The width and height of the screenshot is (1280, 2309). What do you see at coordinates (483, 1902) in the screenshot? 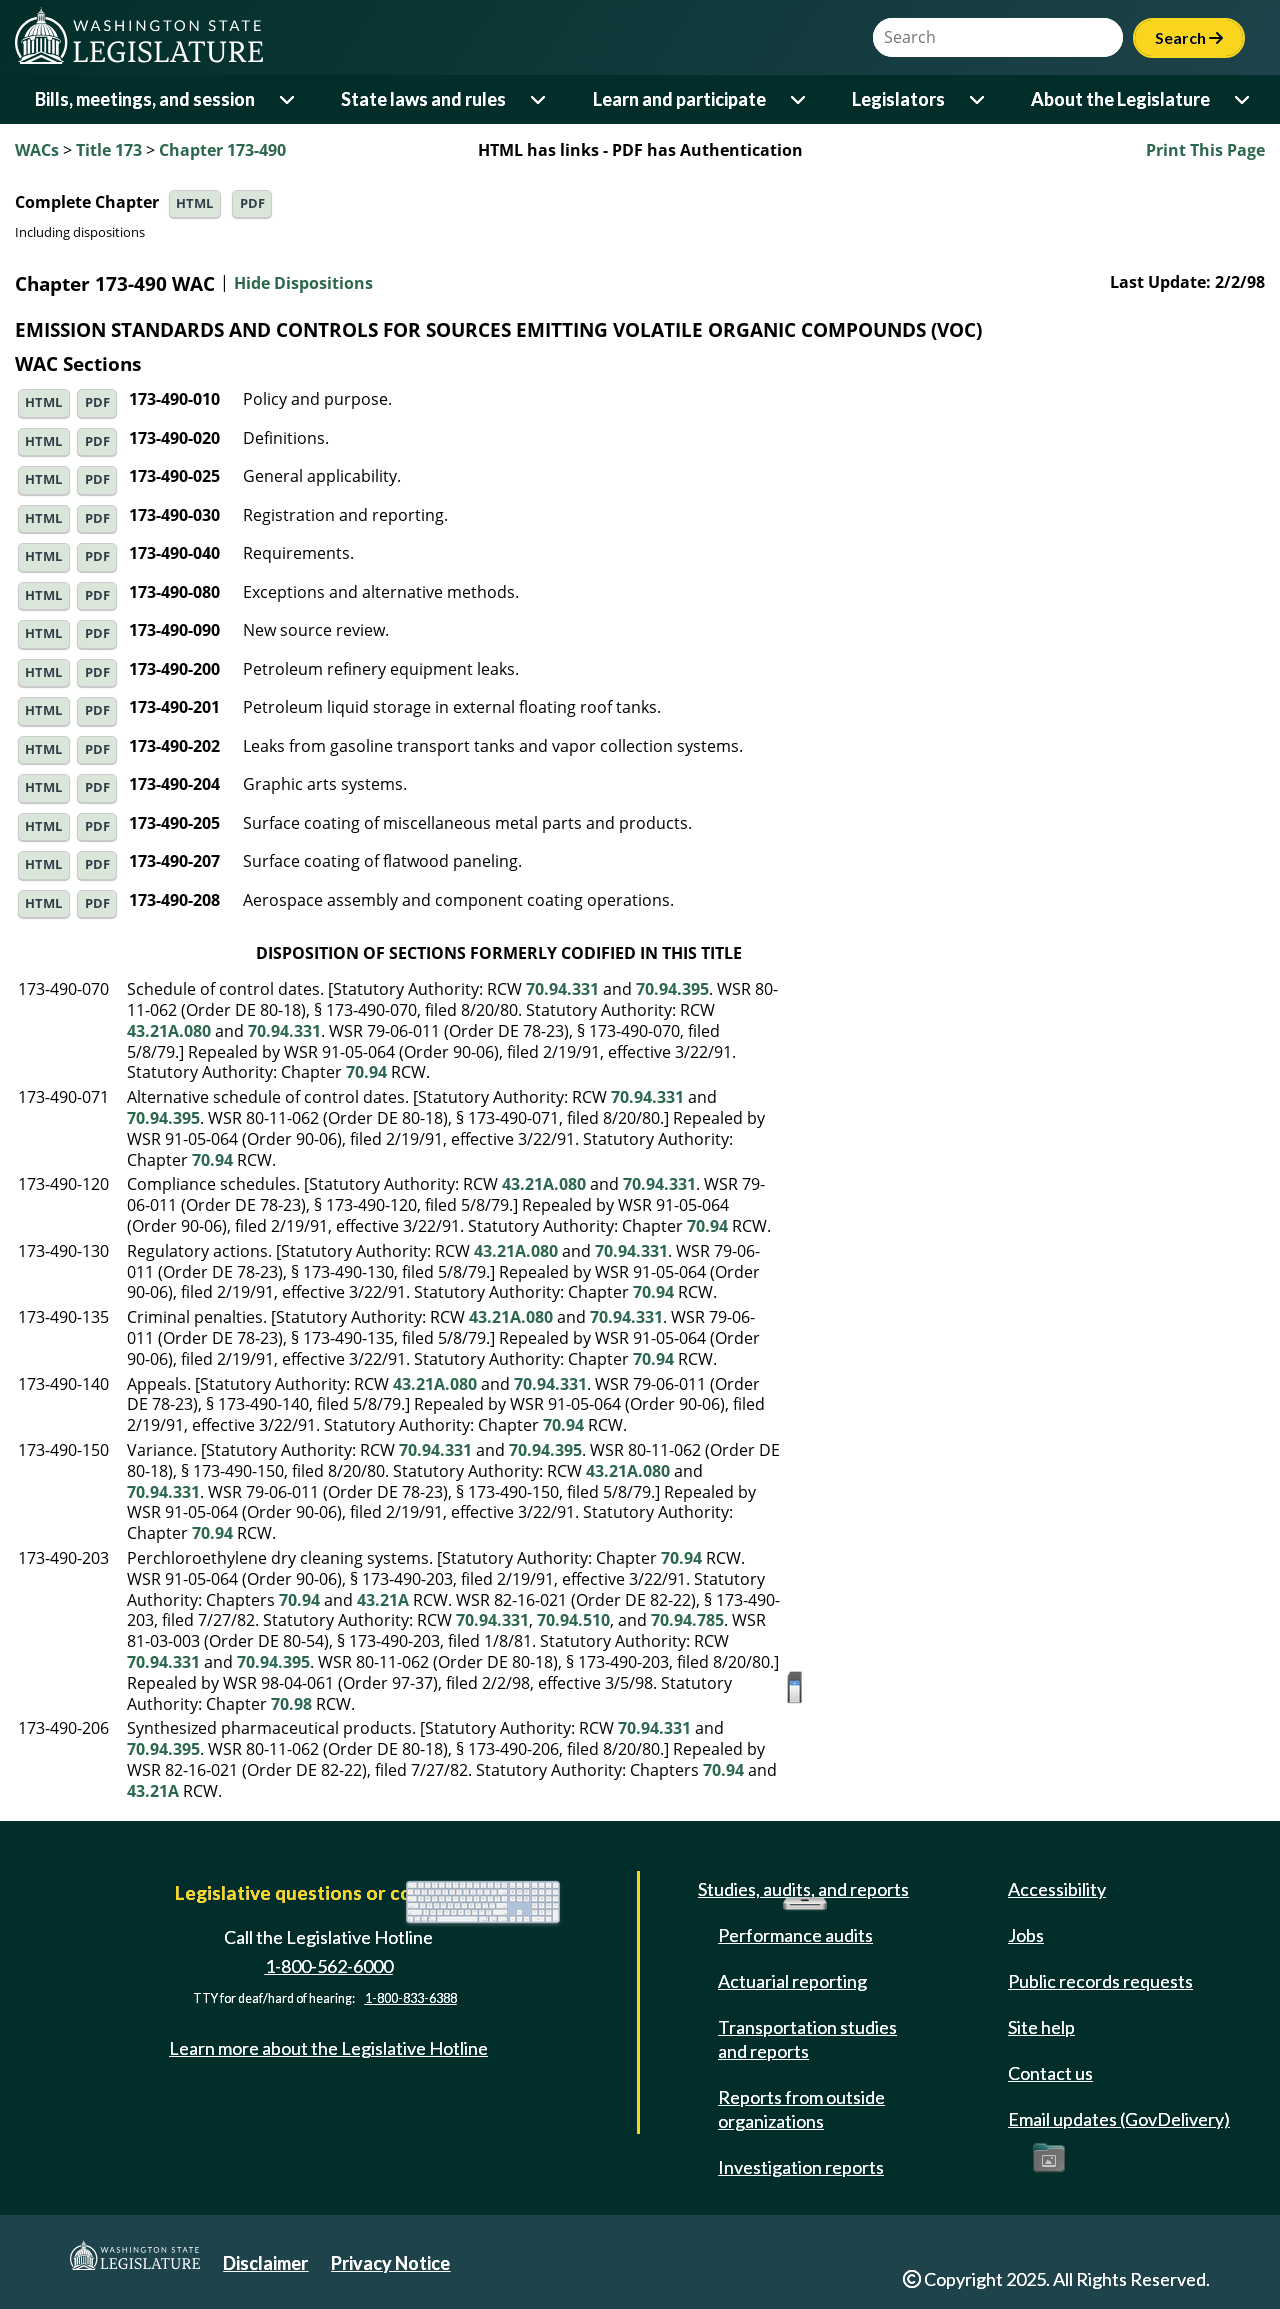
I see `connect a bluetooth keyboard` at bounding box center [483, 1902].